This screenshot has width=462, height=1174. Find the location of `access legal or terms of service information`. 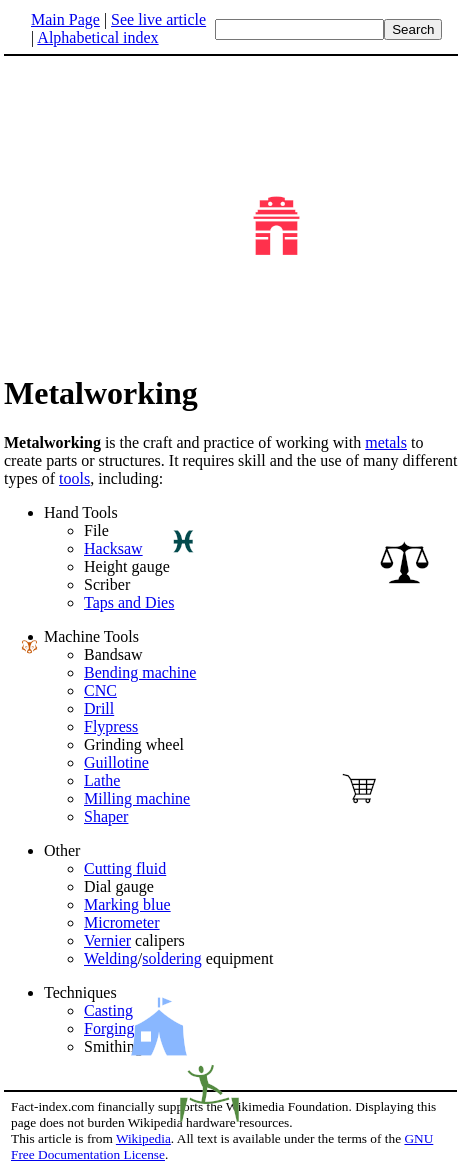

access legal or terms of service information is located at coordinates (404, 561).